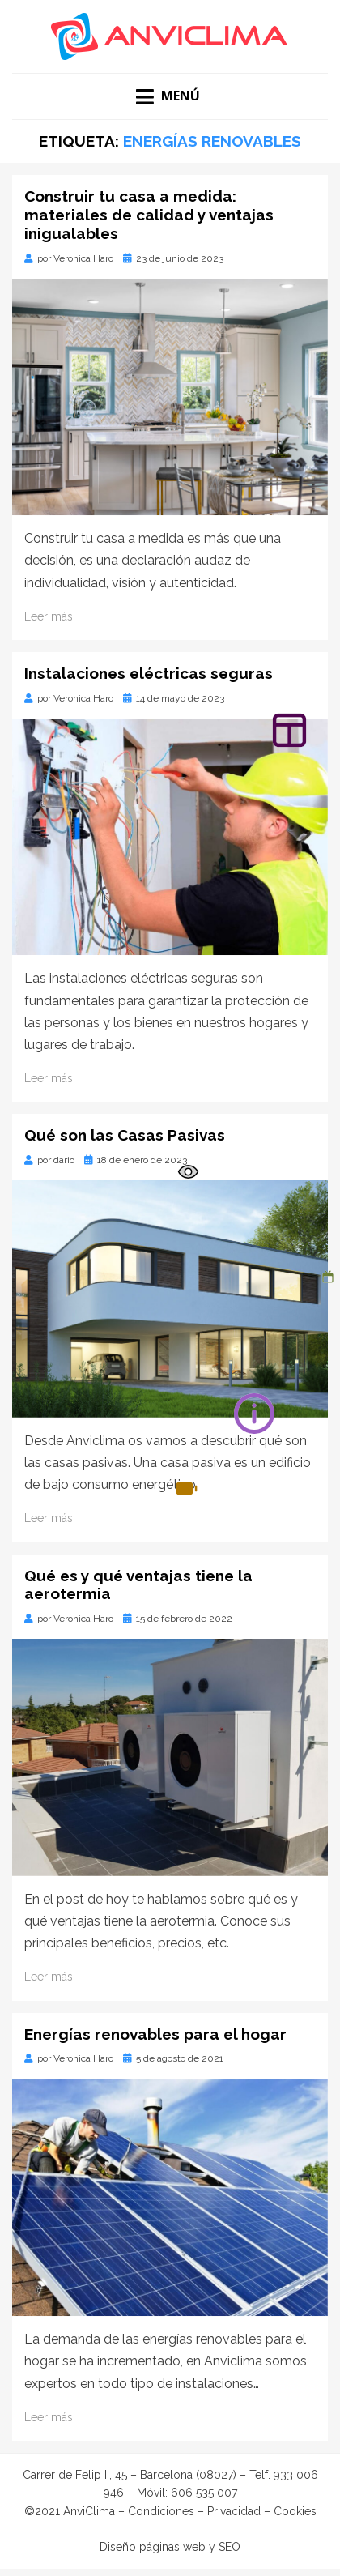  What do you see at coordinates (254, 1414) in the screenshot?
I see `view more information` at bounding box center [254, 1414].